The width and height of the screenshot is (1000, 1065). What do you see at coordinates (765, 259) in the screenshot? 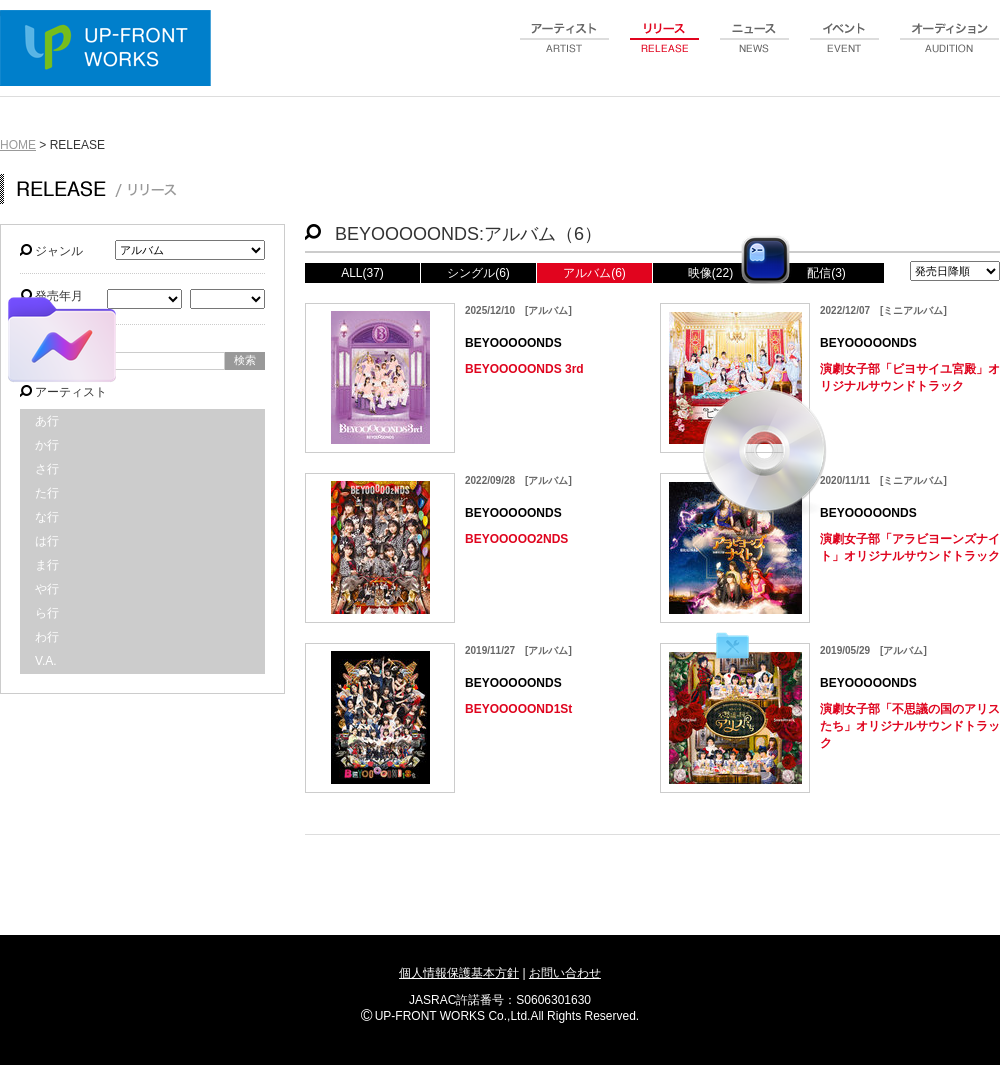
I see `open ghostty terminal emulator` at bounding box center [765, 259].